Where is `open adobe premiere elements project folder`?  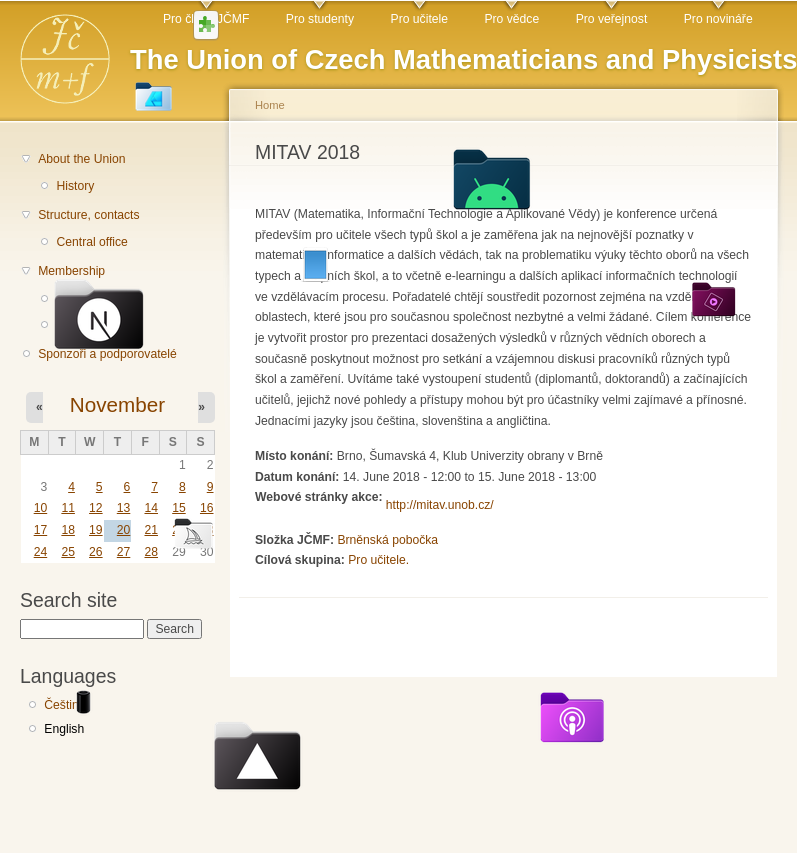 open adobe premiere elements project folder is located at coordinates (713, 300).